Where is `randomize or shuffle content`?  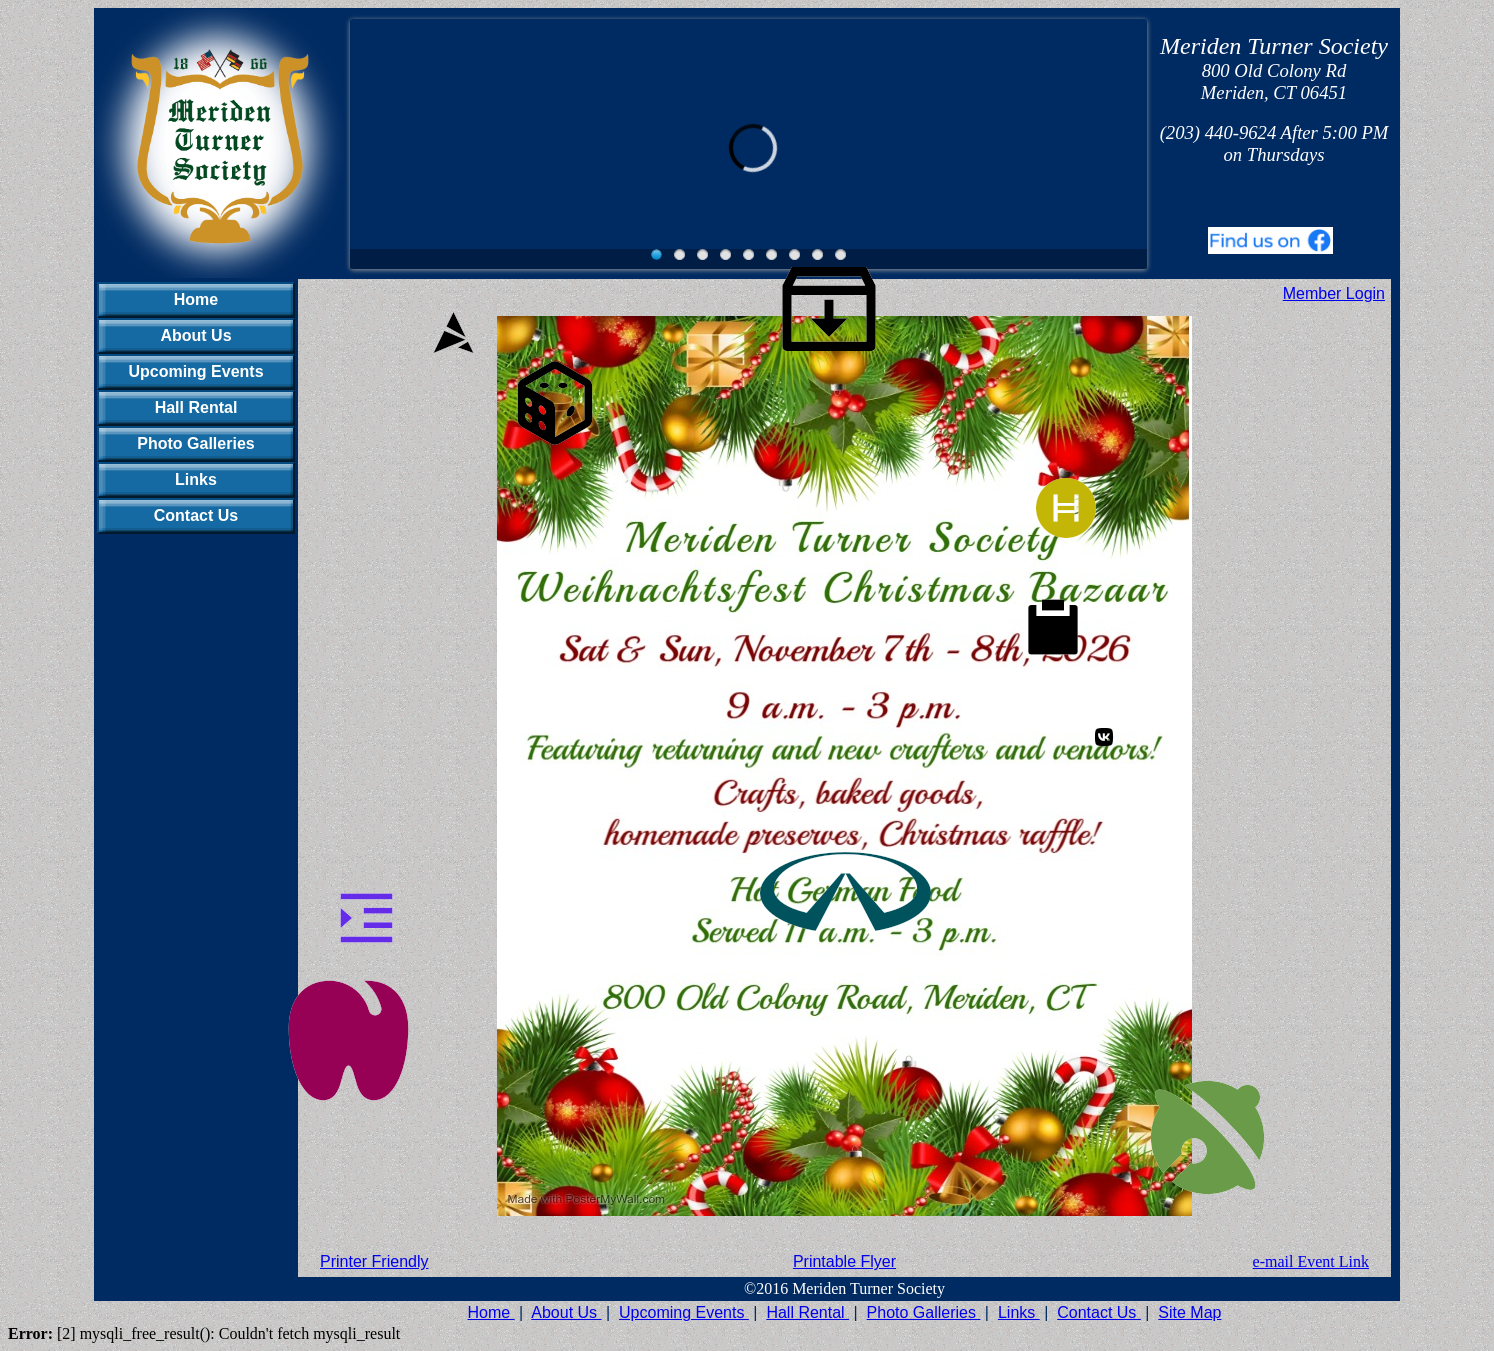
randomize or shuffle content is located at coordinates (555, 403).